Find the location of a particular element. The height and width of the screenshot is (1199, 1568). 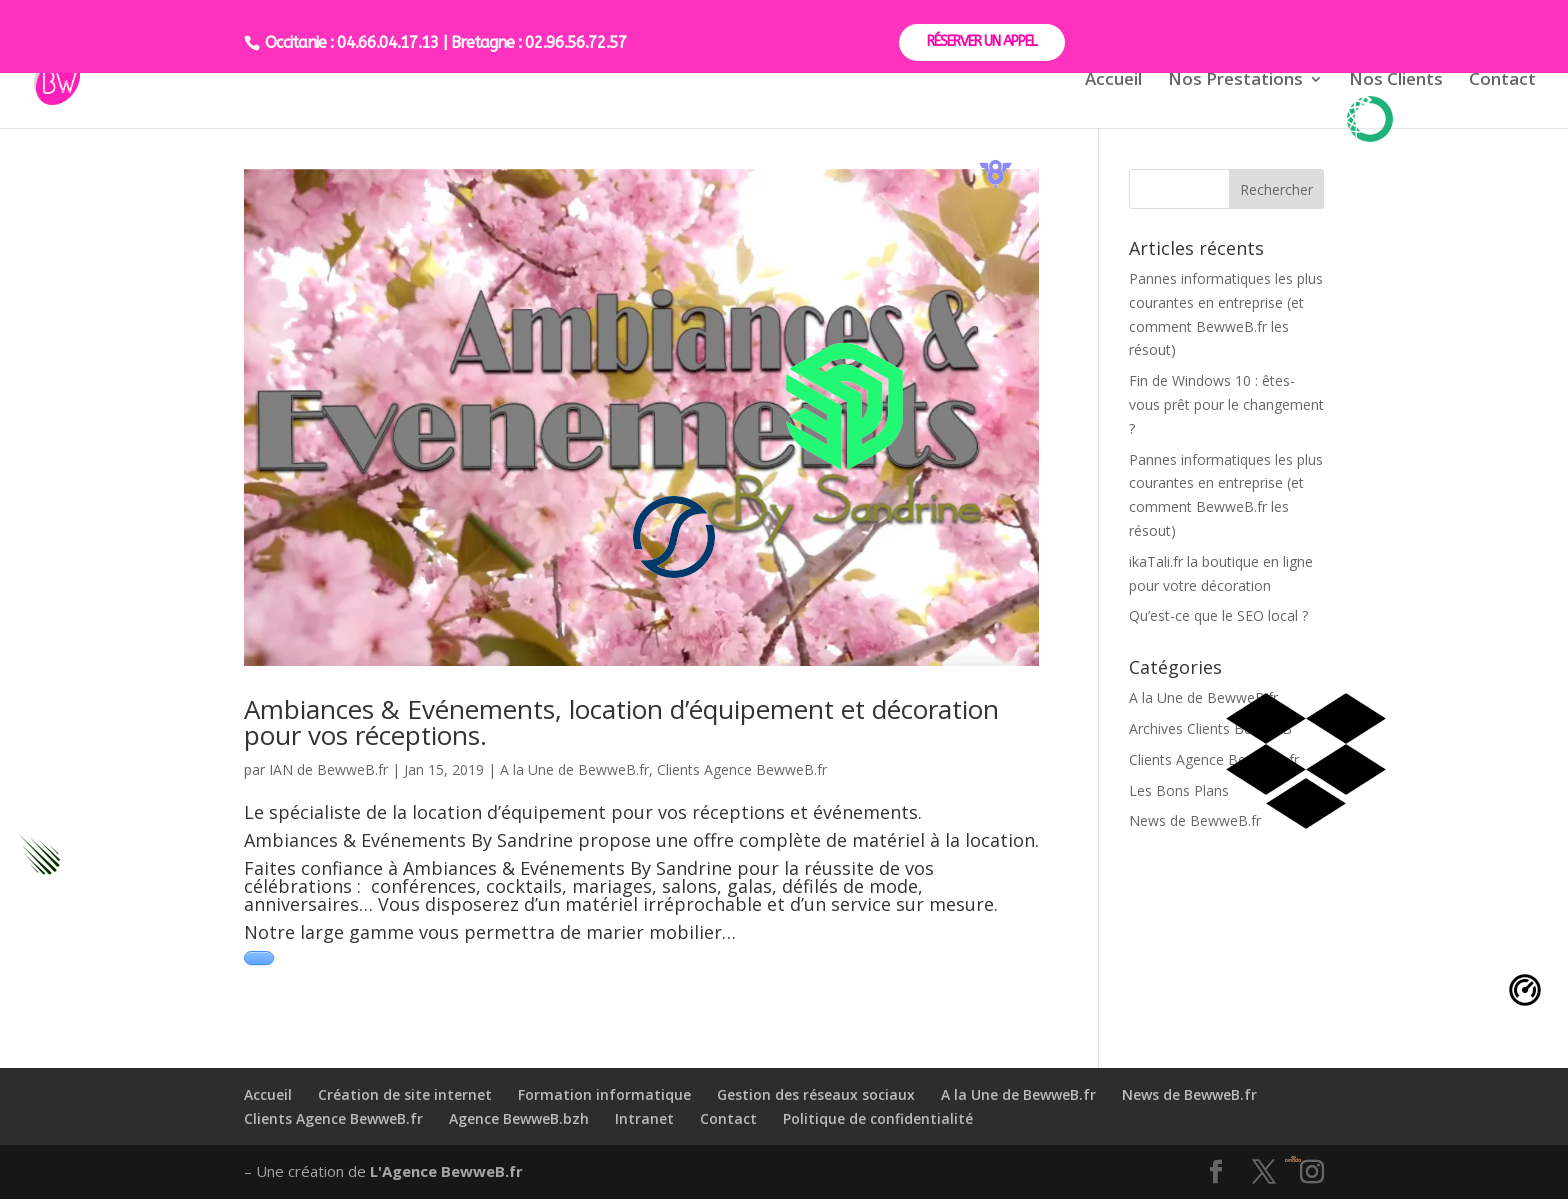

meteor framework logo is located at coordinates (39, 854).